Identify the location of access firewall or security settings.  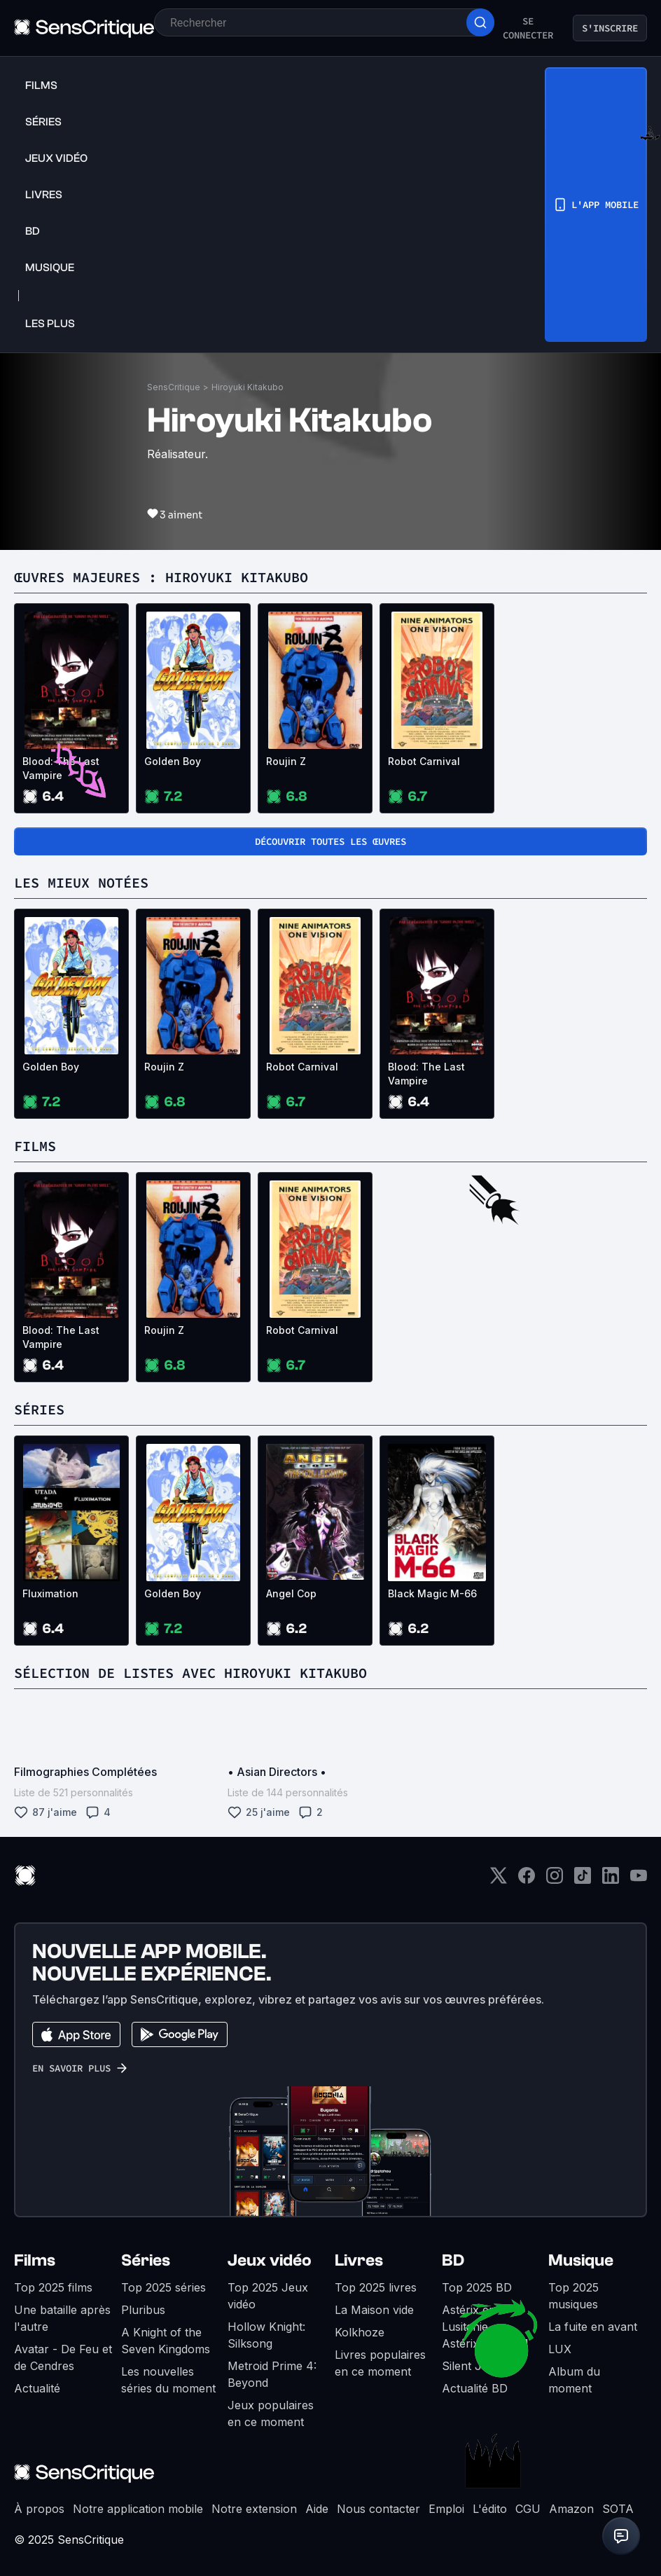
(493, 2460).